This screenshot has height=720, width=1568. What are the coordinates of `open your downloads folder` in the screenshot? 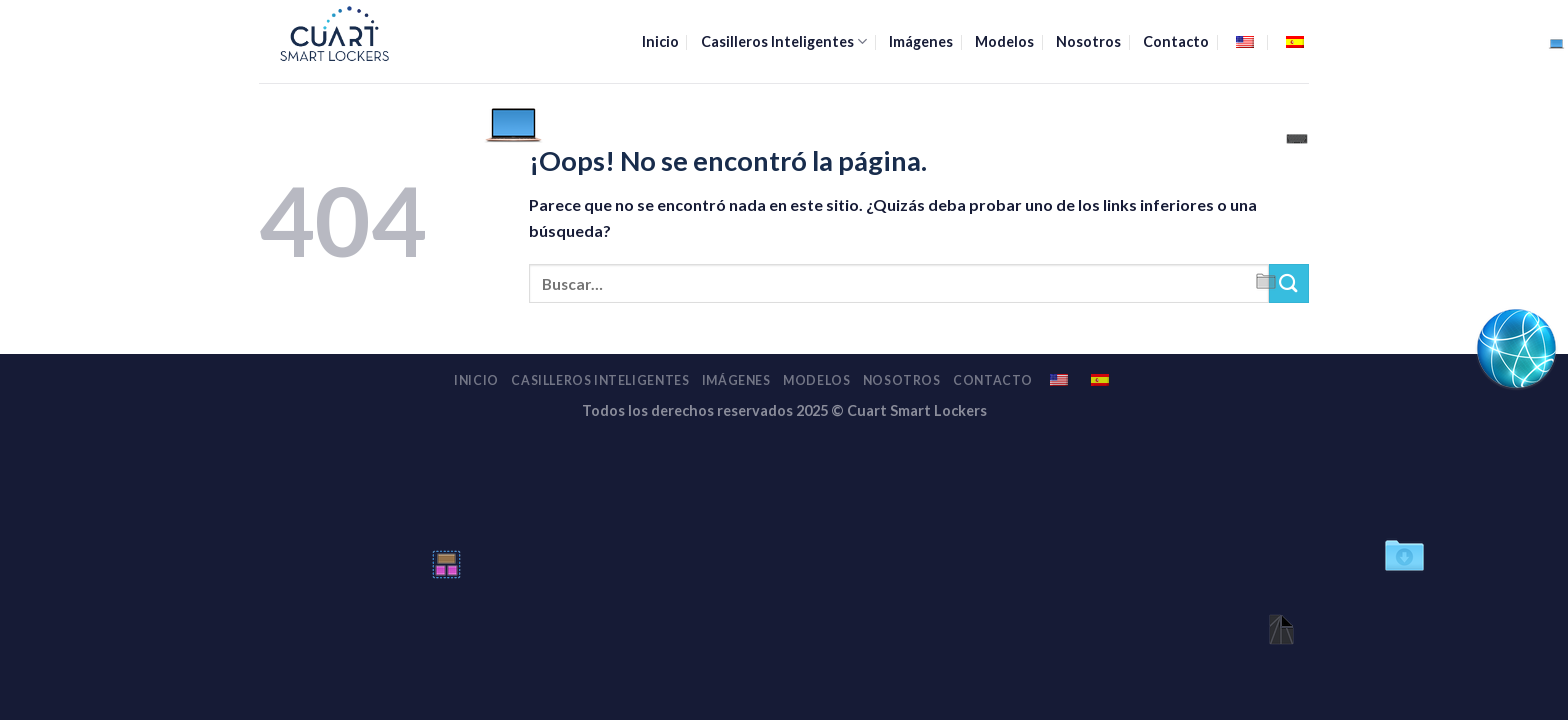 It's located at (1404, 555).